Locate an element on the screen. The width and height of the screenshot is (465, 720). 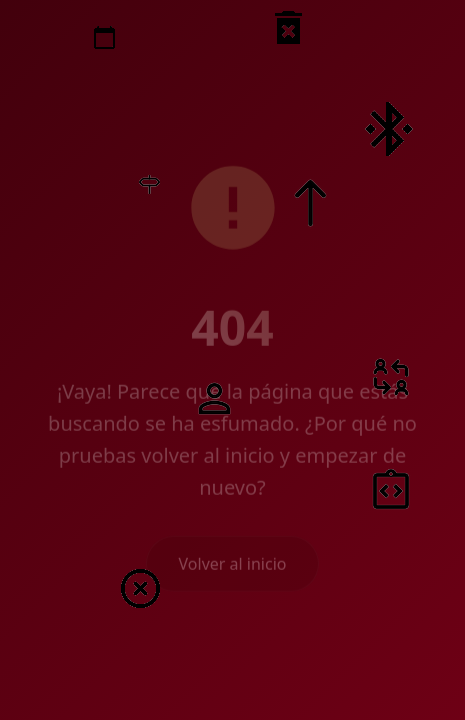
view today's date is located at coordinates (104, 37).